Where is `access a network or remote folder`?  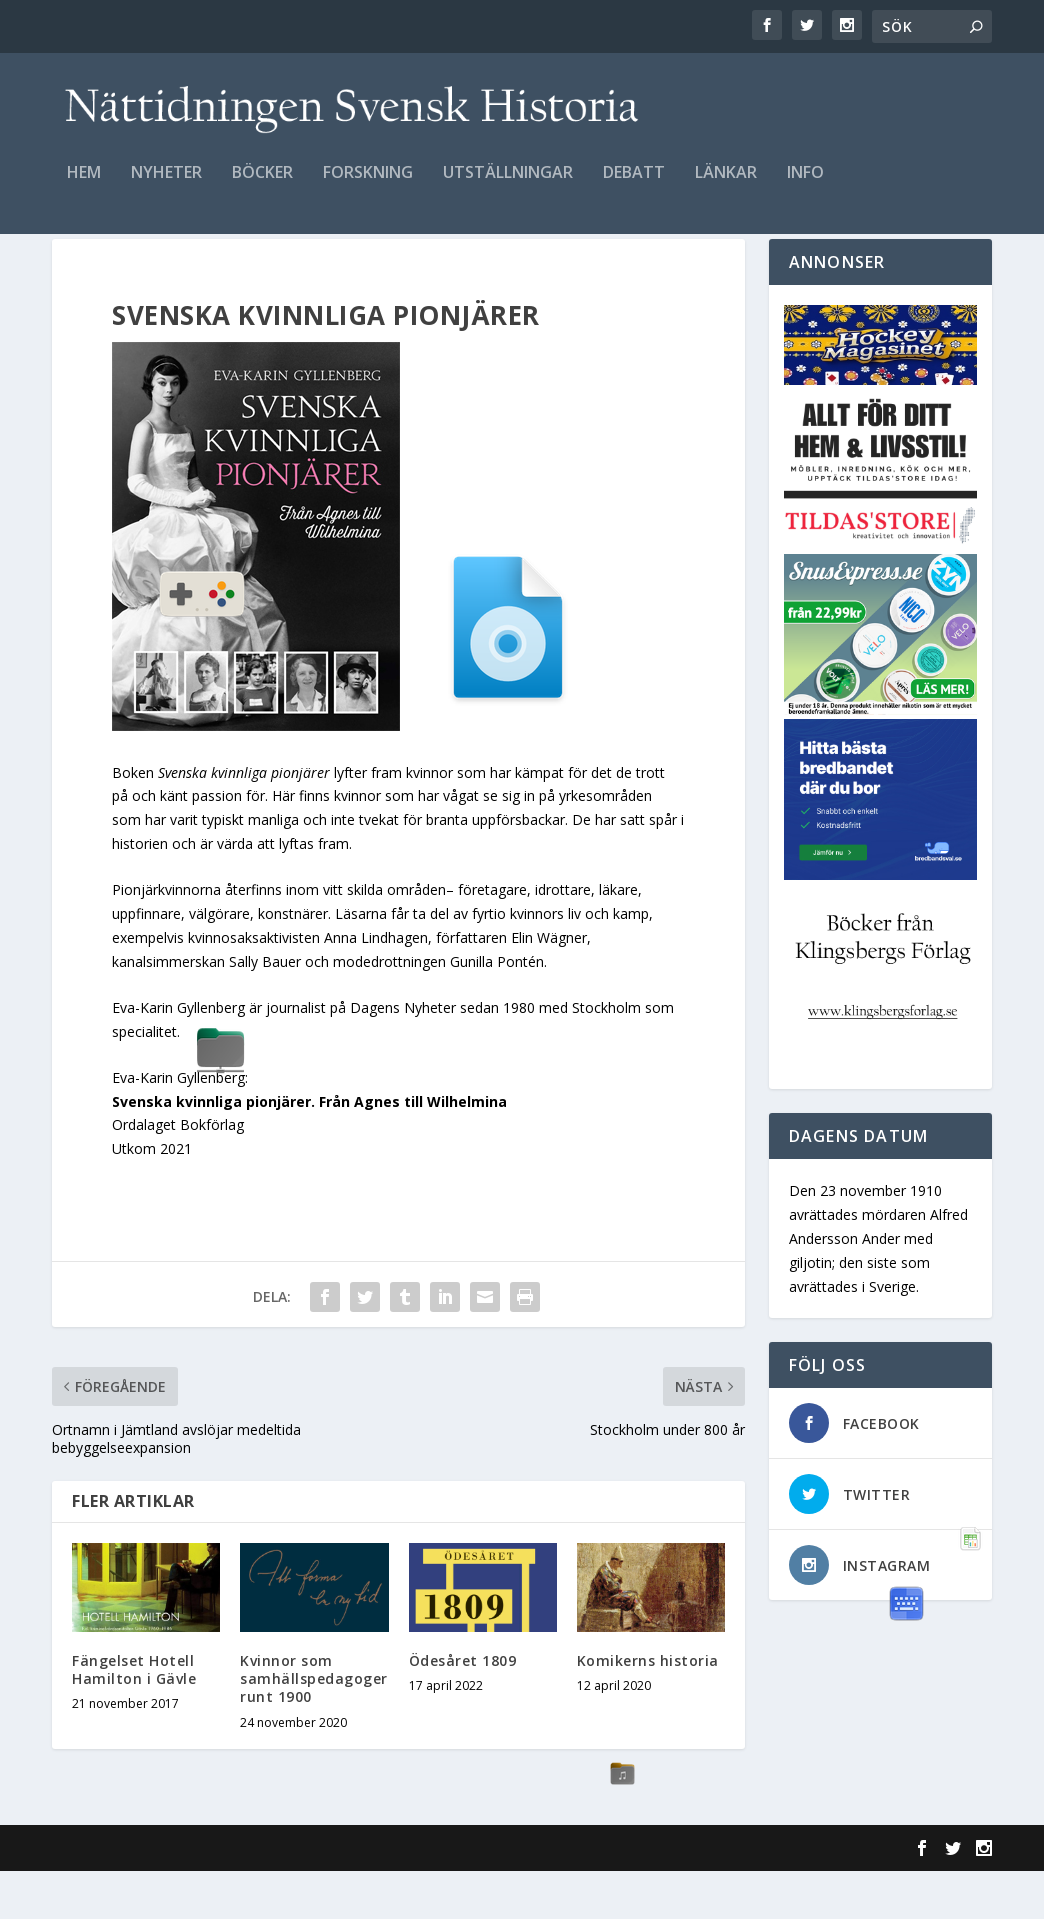
access a network or remote folder is located at coordinates (220, 1049).